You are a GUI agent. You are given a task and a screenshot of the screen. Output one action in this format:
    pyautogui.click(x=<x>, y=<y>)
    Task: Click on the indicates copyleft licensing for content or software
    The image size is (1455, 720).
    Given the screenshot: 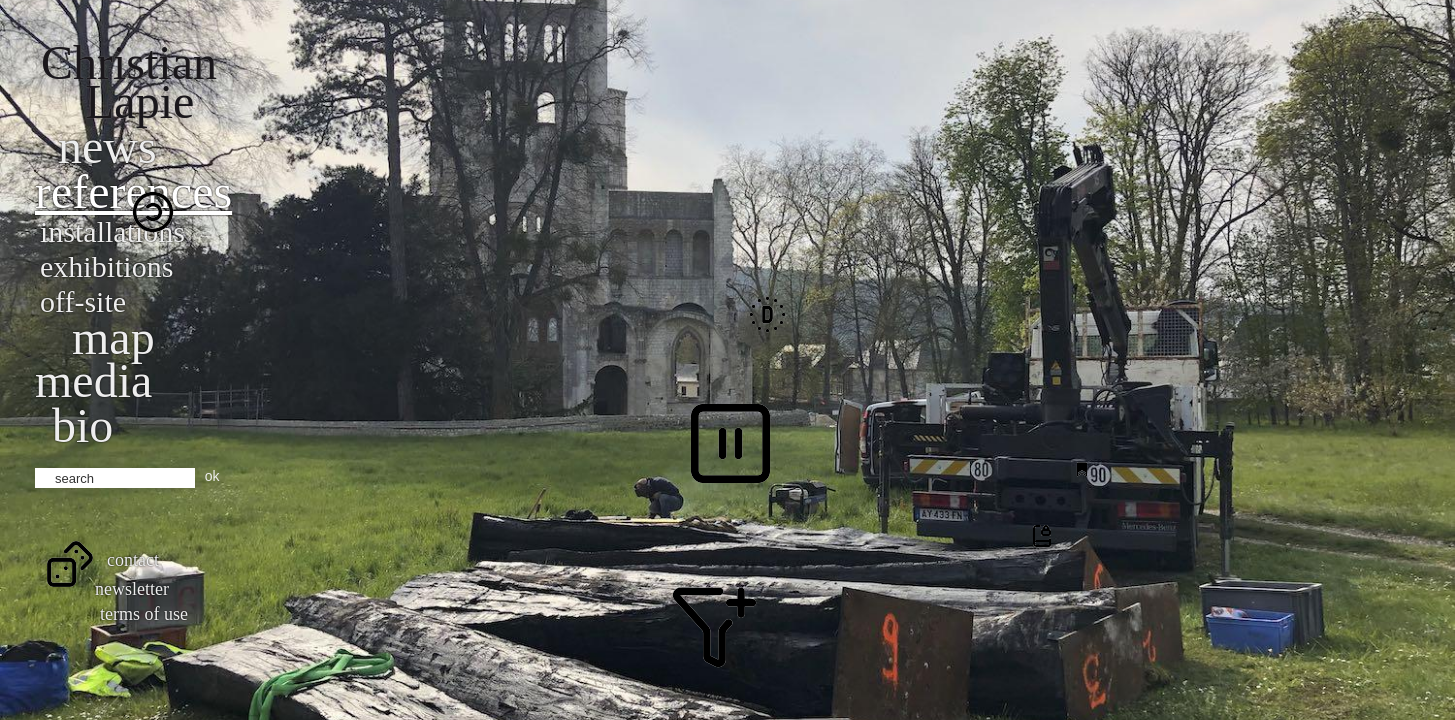 What is the action you would take?
    pyautogui.click(x=153, y=212)
    